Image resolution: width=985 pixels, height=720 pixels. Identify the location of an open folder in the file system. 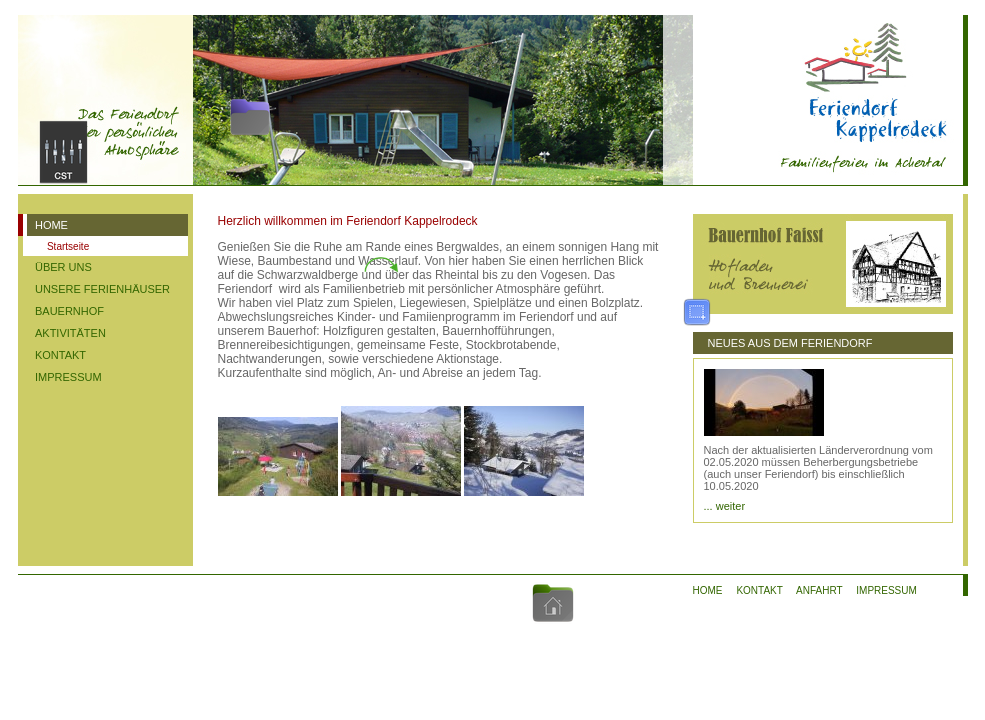
(250, 117).